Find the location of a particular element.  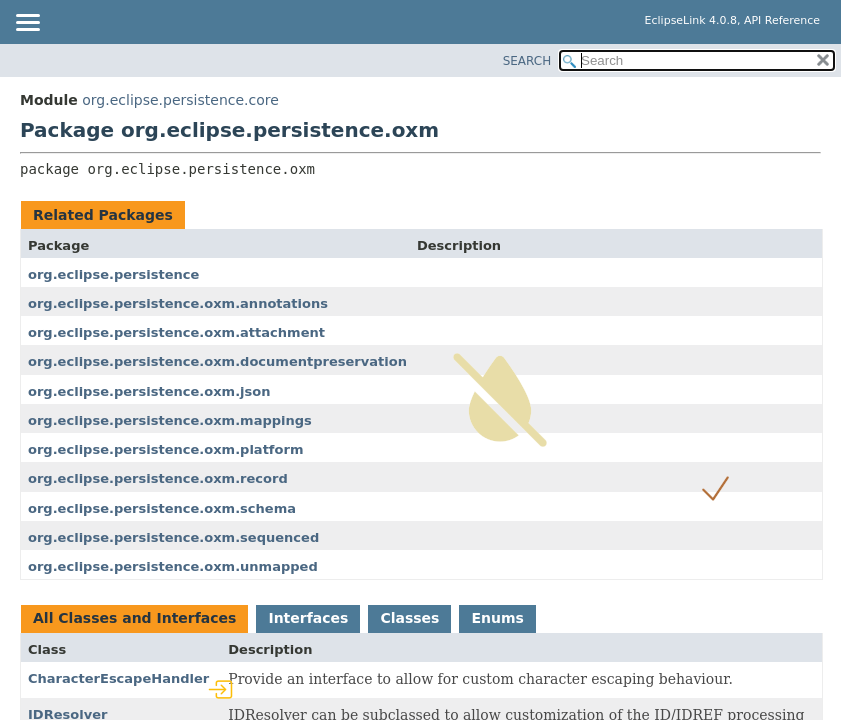

disable water or liquid detection is located at coordinates (500, 400).